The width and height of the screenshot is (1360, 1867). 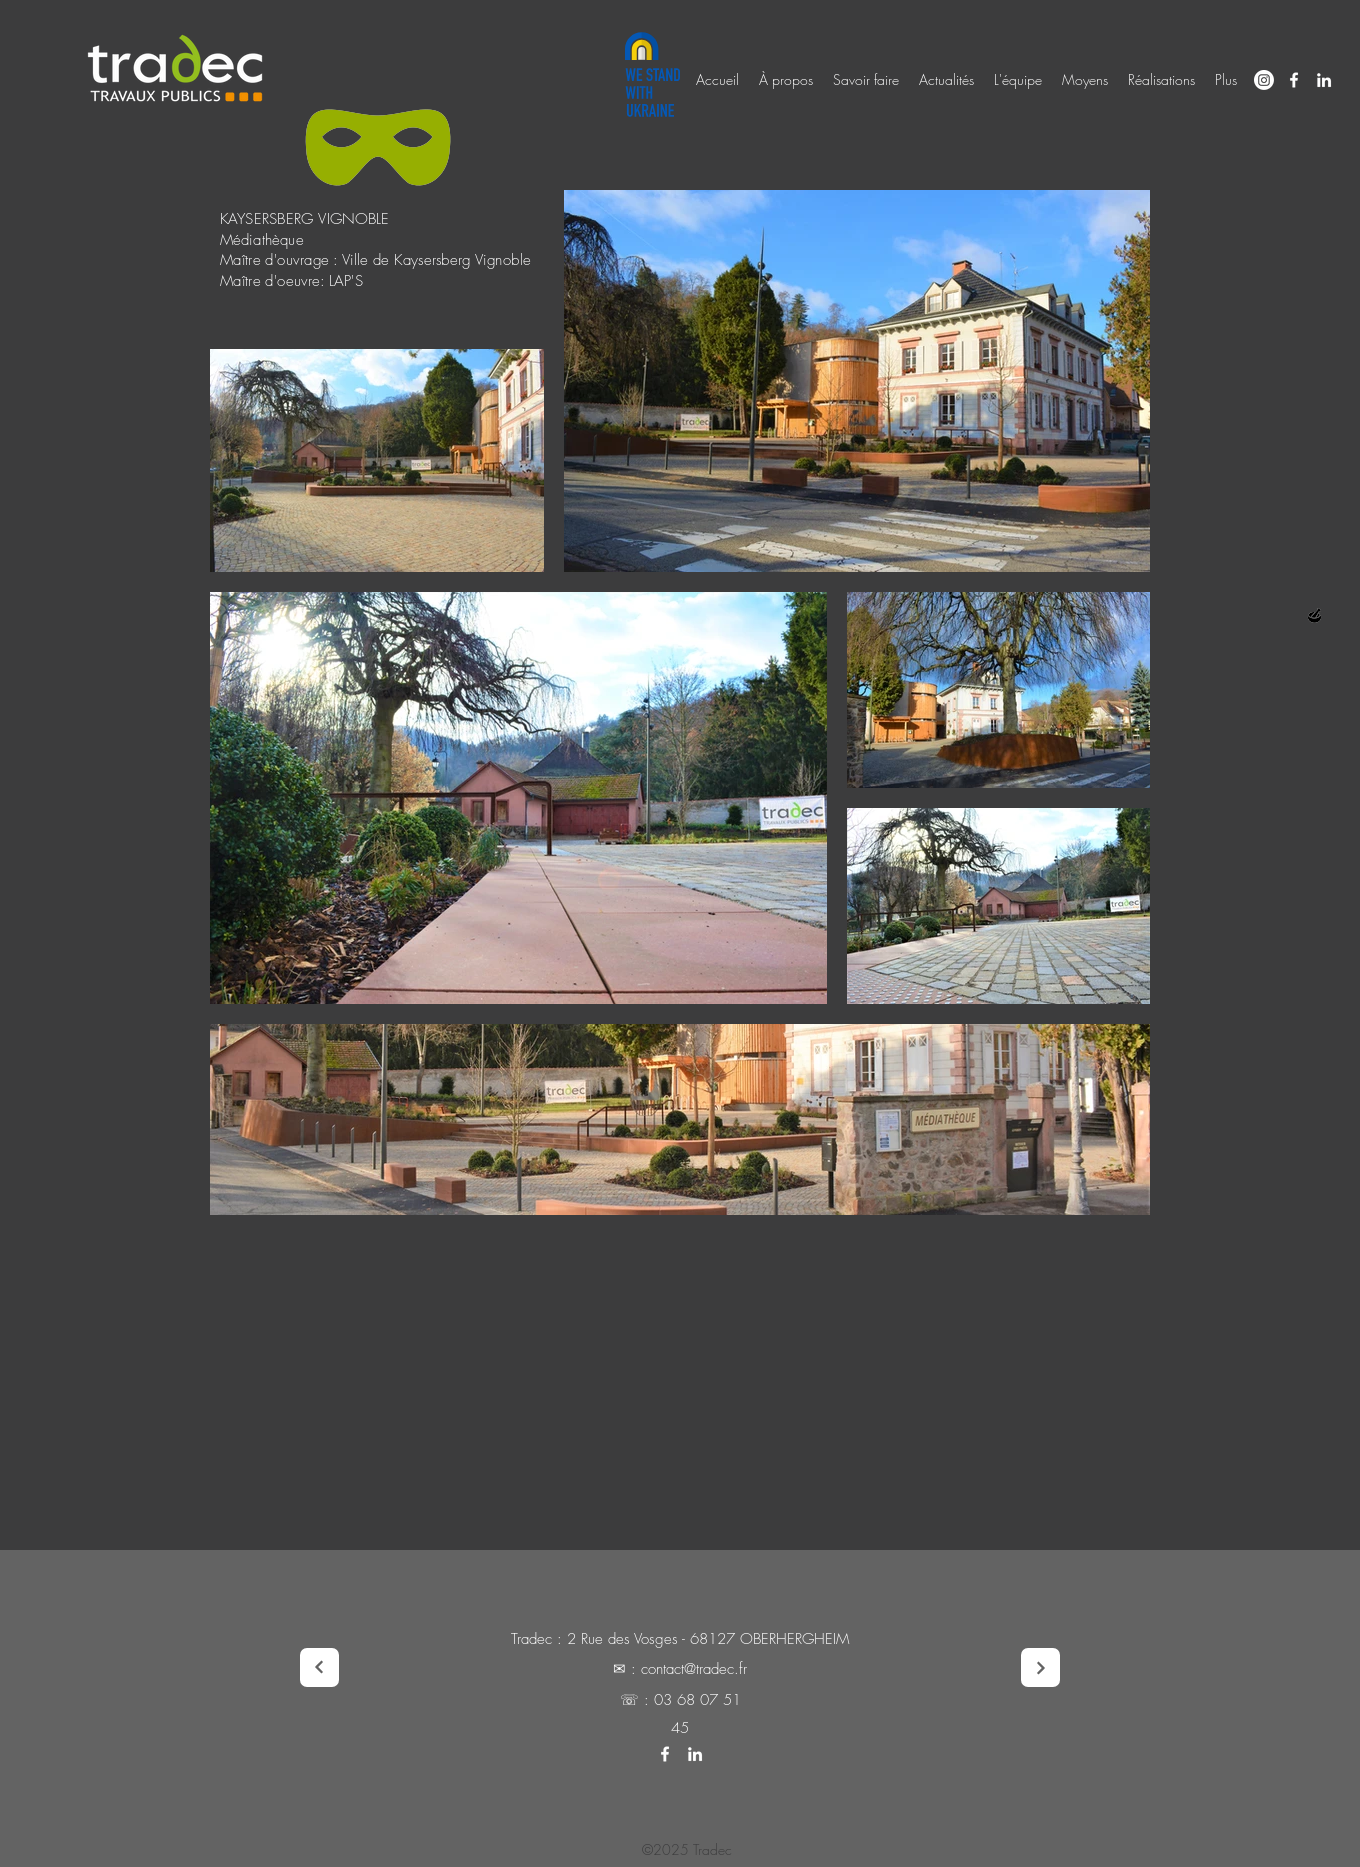 What do you see at coordinates (378, 150) in the screenshot?
I see `enable incognito or private browsing mode` at bounding box center [378, 150].